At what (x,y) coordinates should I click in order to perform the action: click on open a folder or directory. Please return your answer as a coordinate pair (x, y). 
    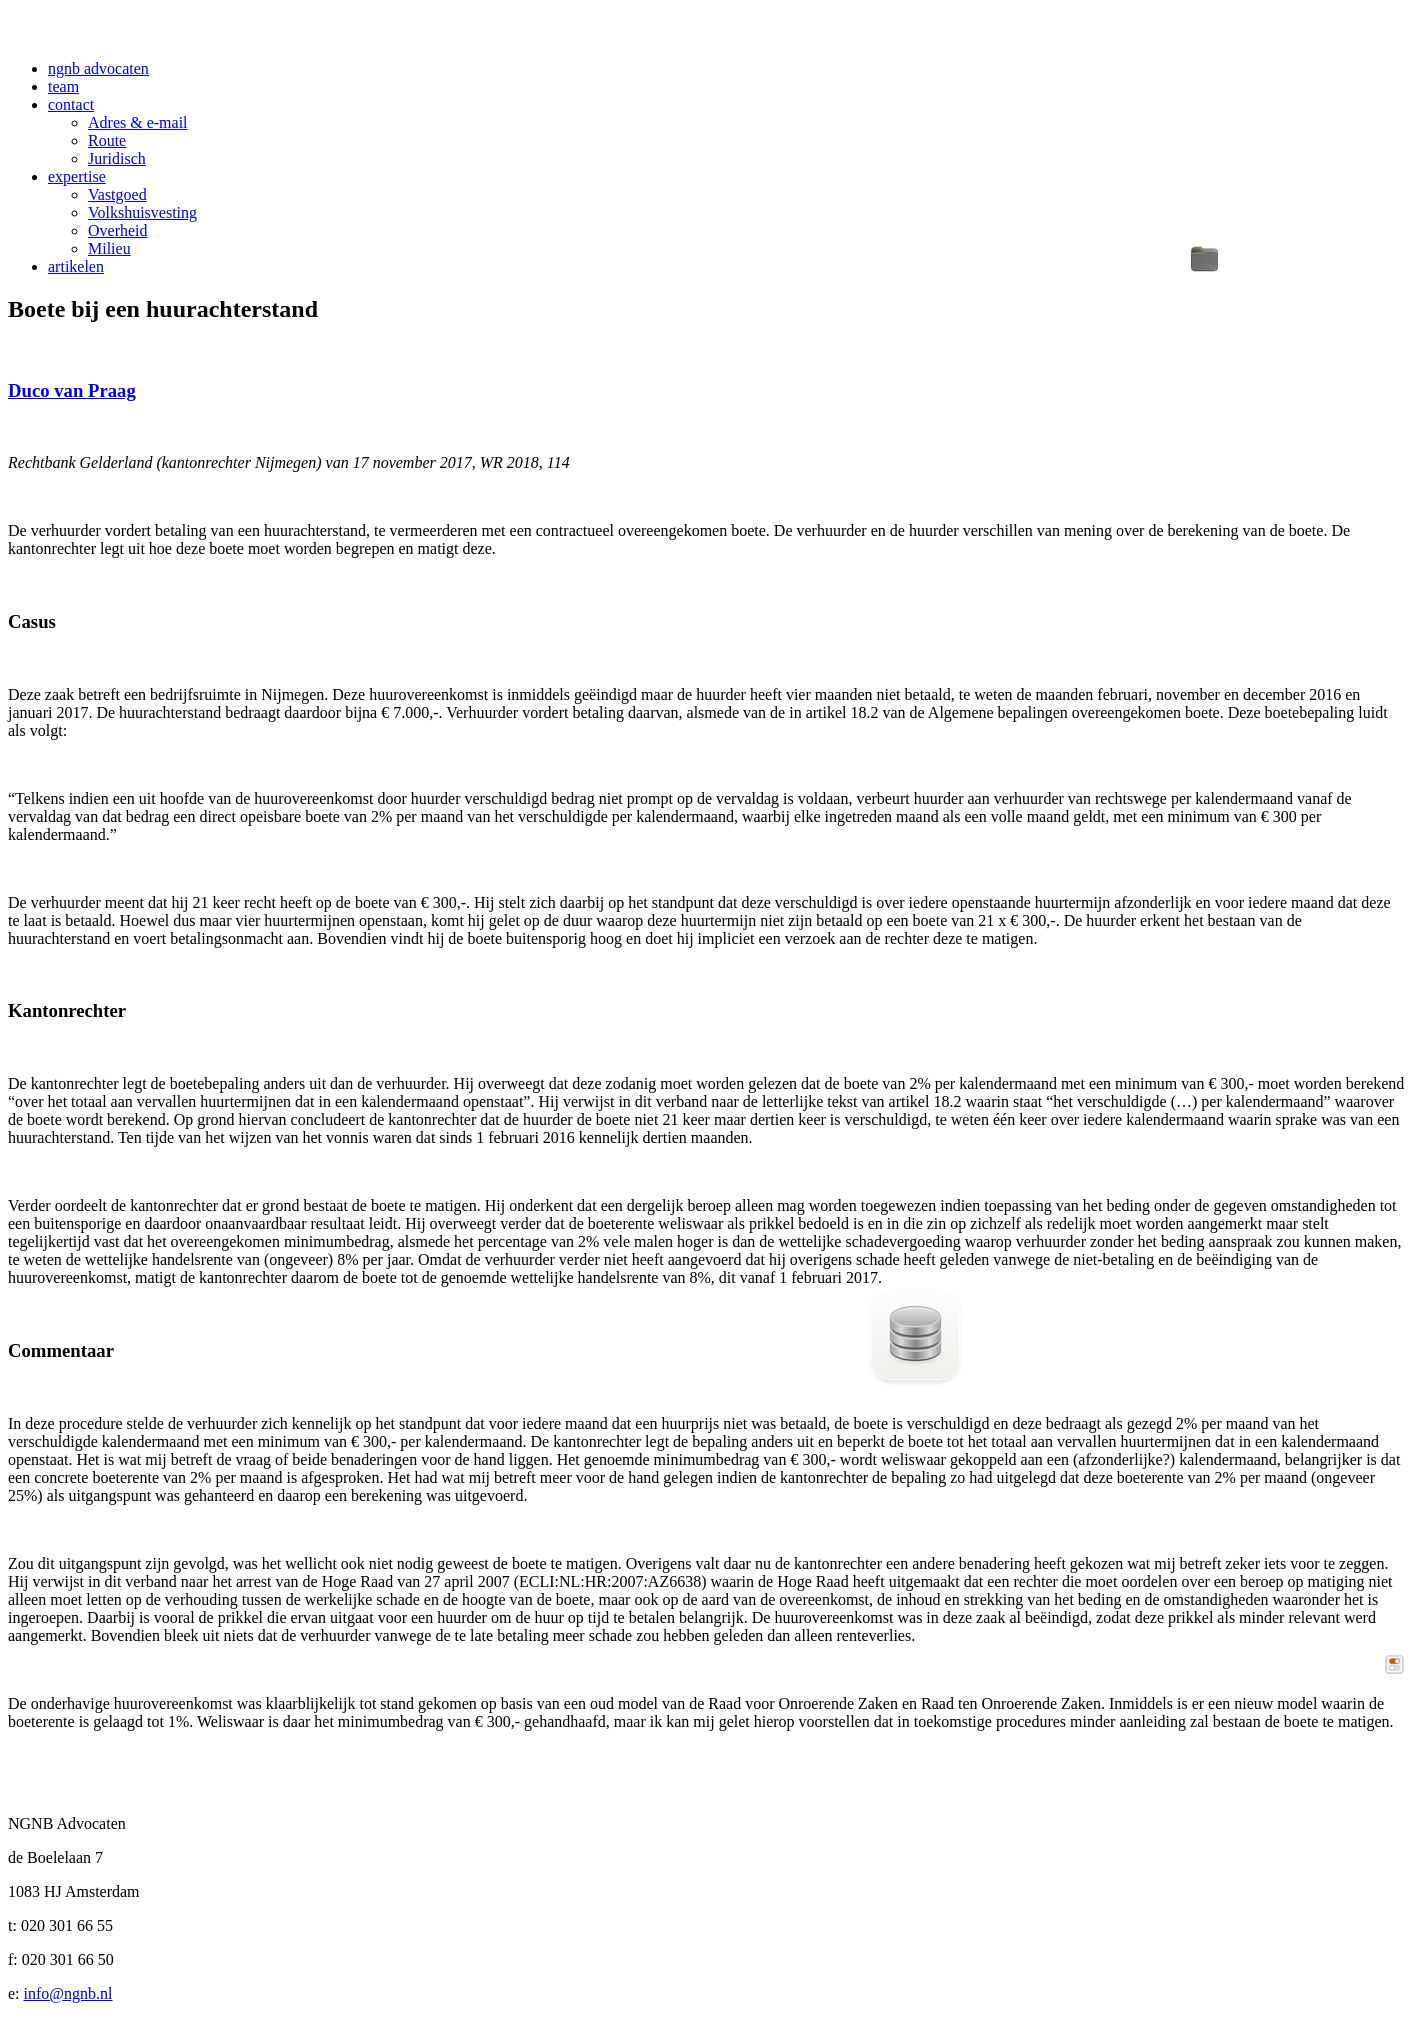
    Looking at the image, I should click on (1204, 258).